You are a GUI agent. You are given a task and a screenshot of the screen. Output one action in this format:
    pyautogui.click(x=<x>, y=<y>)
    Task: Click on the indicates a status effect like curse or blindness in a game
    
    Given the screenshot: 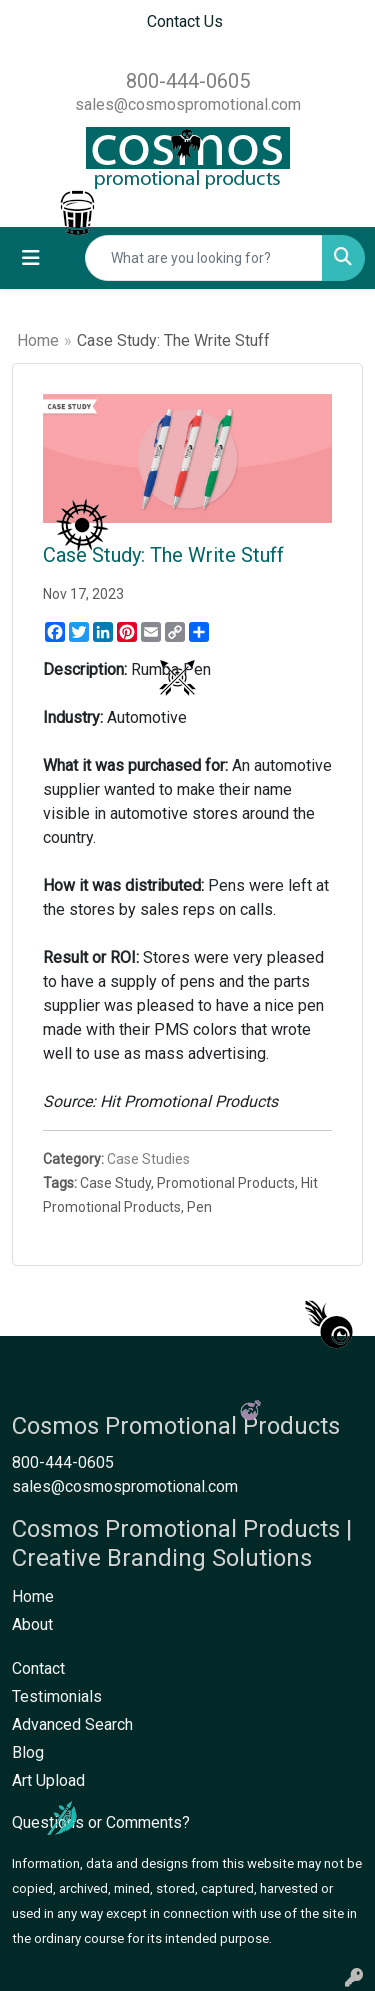 What is the action you would take?
    pyautogui.click(x=328, y=1324)
    